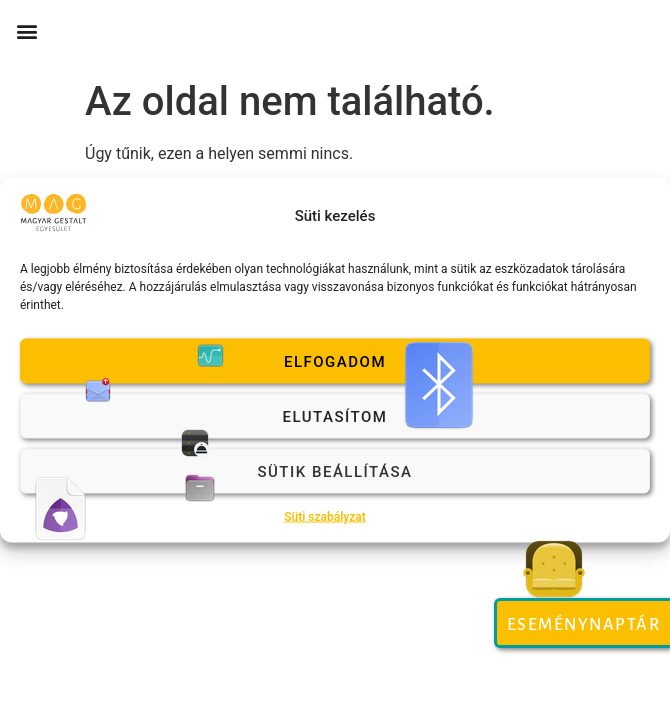 The width and height of the screenshot is (670, 720). Describe the element at coordinates (210, 355) in the screenshot. I see `open system resource usage monitor` at that location.